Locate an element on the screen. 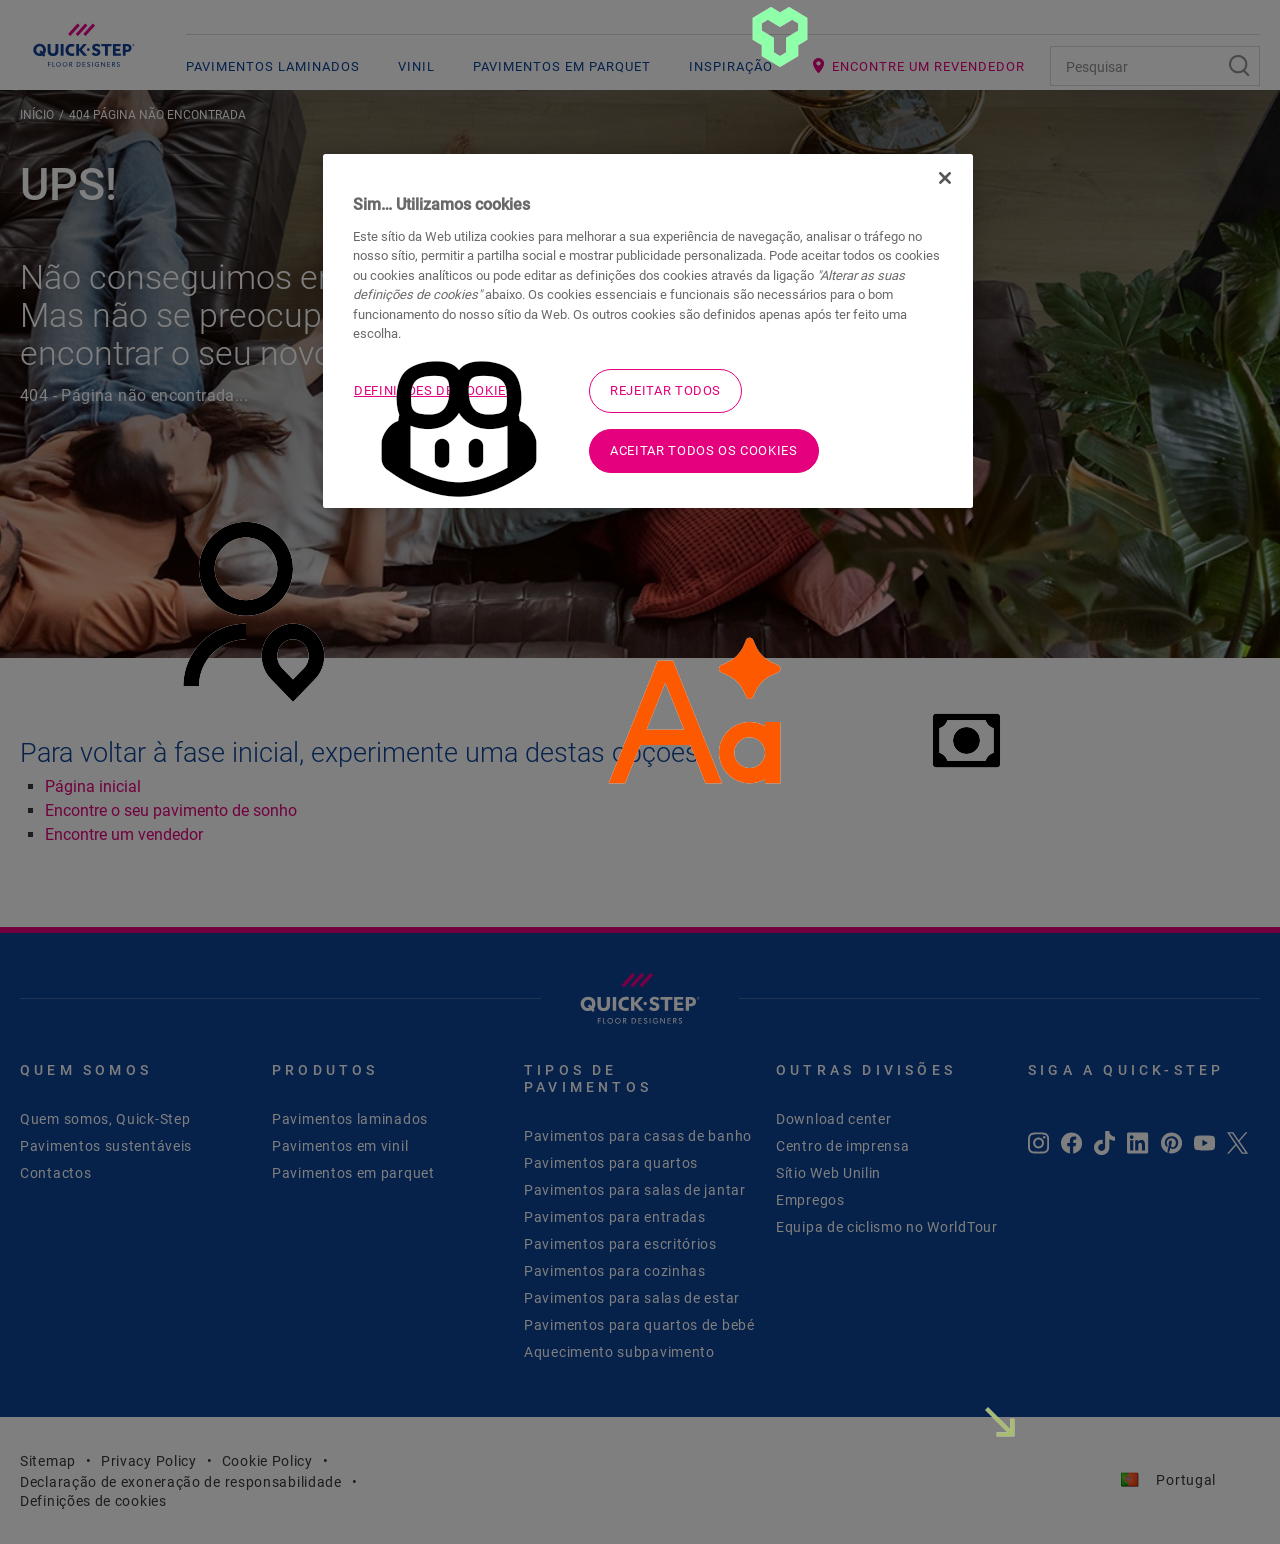 The height and width of the screenshot is (1544, 1280). youhodler app or service logo is located at coordinates (780, 37).